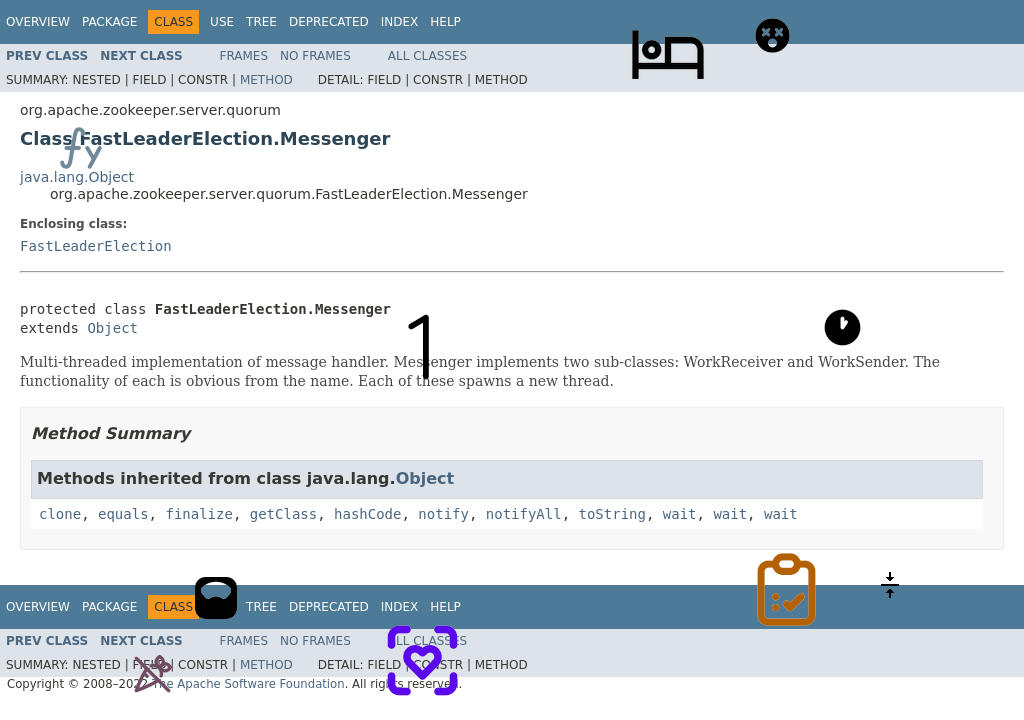 The width and height of the screenshot is (1024, 720). Describe the element at coordinates (422, 660) in the screenshot. I see `scan or detect health metrics` at that location.